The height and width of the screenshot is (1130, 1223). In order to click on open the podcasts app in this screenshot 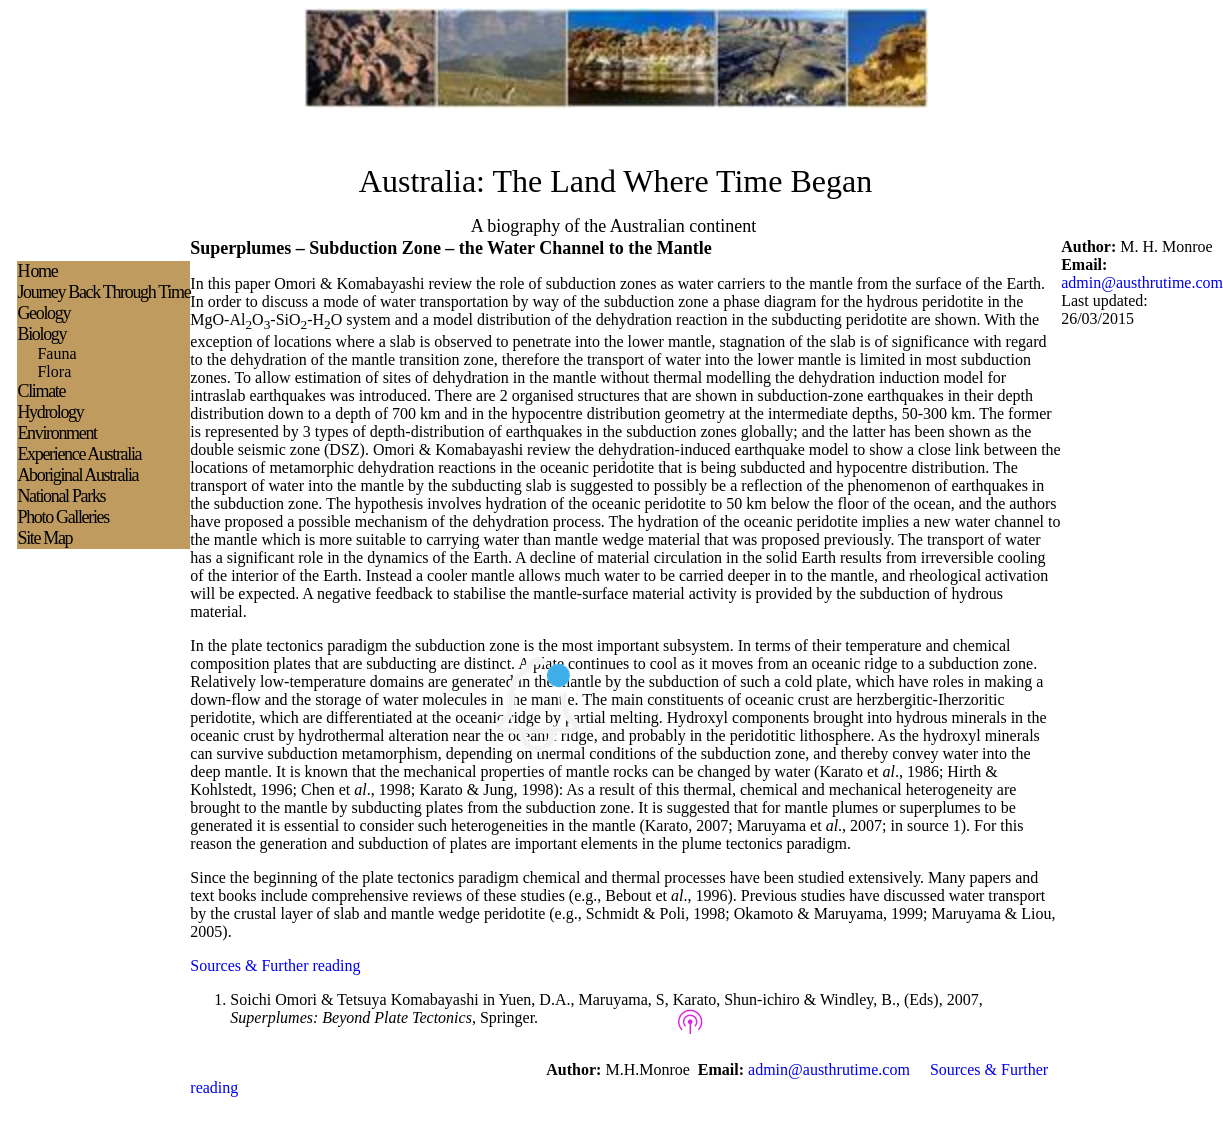, I will do `click(691, 1021)`.